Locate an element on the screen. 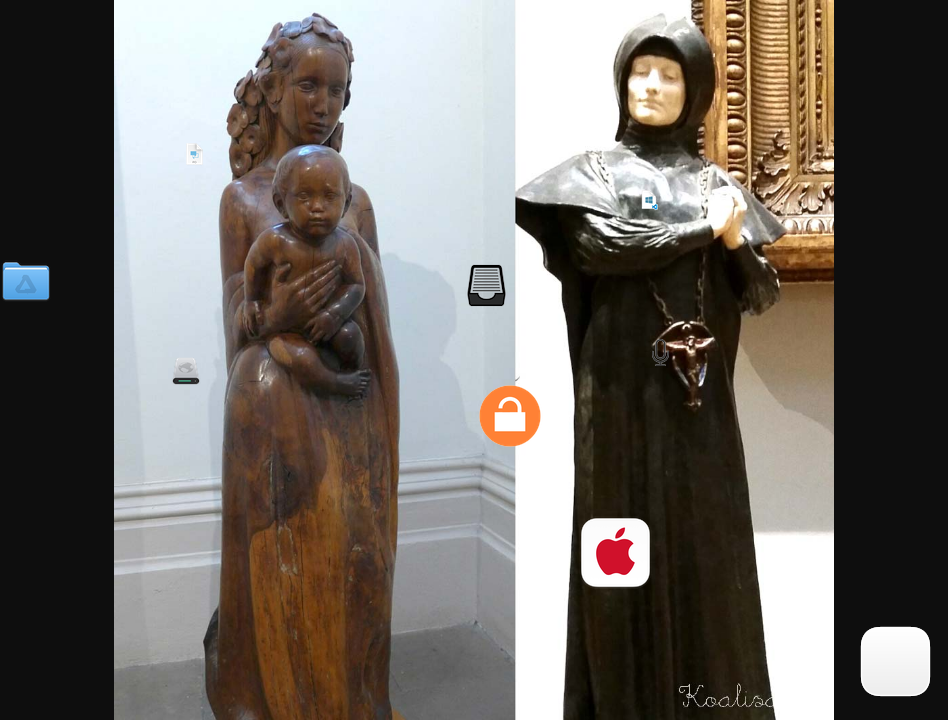 The width and height of the screenshot is (948, 720). access network server or shared storage is located at coordinates (186, 371).